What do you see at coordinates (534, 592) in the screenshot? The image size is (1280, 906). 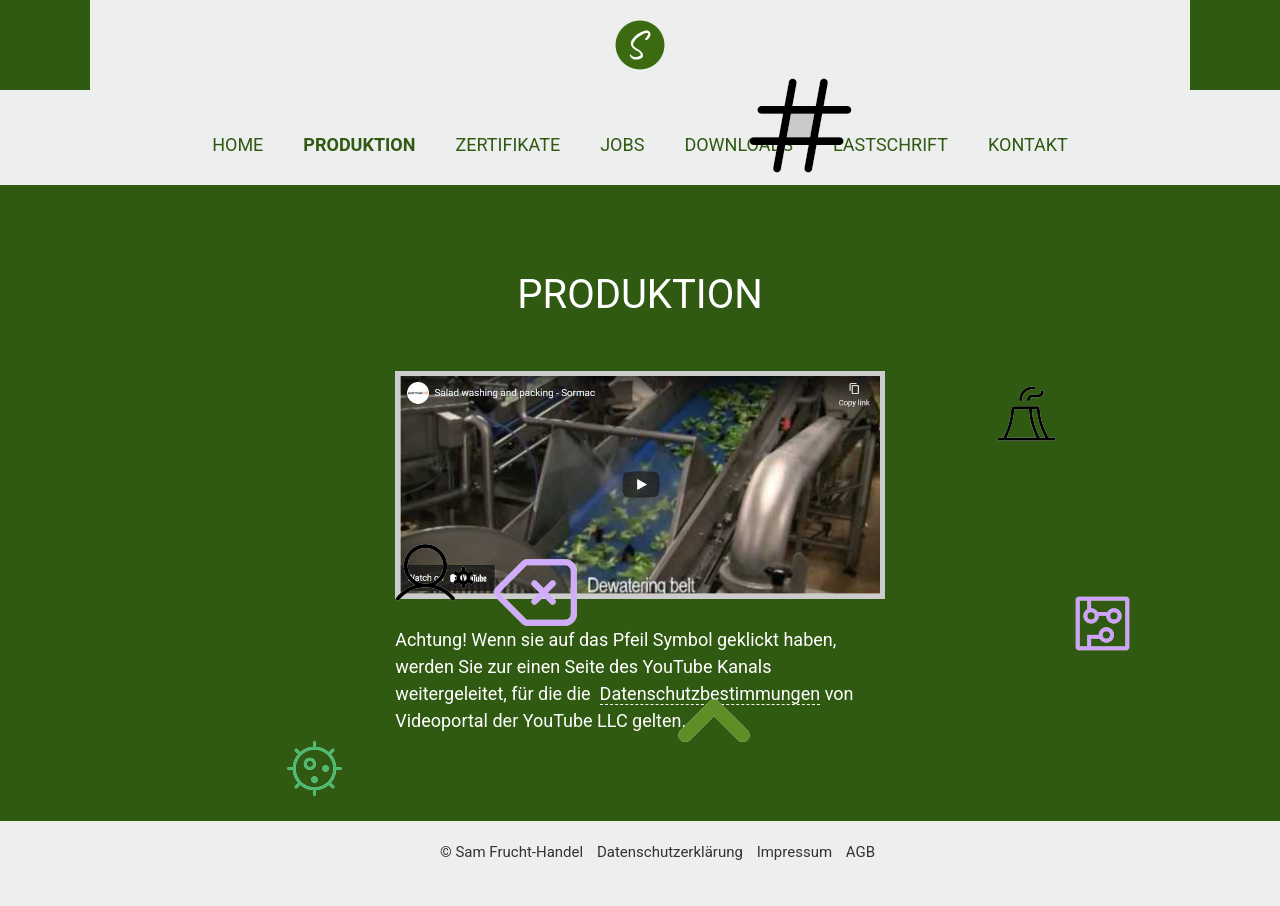 I see `delete the previous character` at bounding box center [534, 592].